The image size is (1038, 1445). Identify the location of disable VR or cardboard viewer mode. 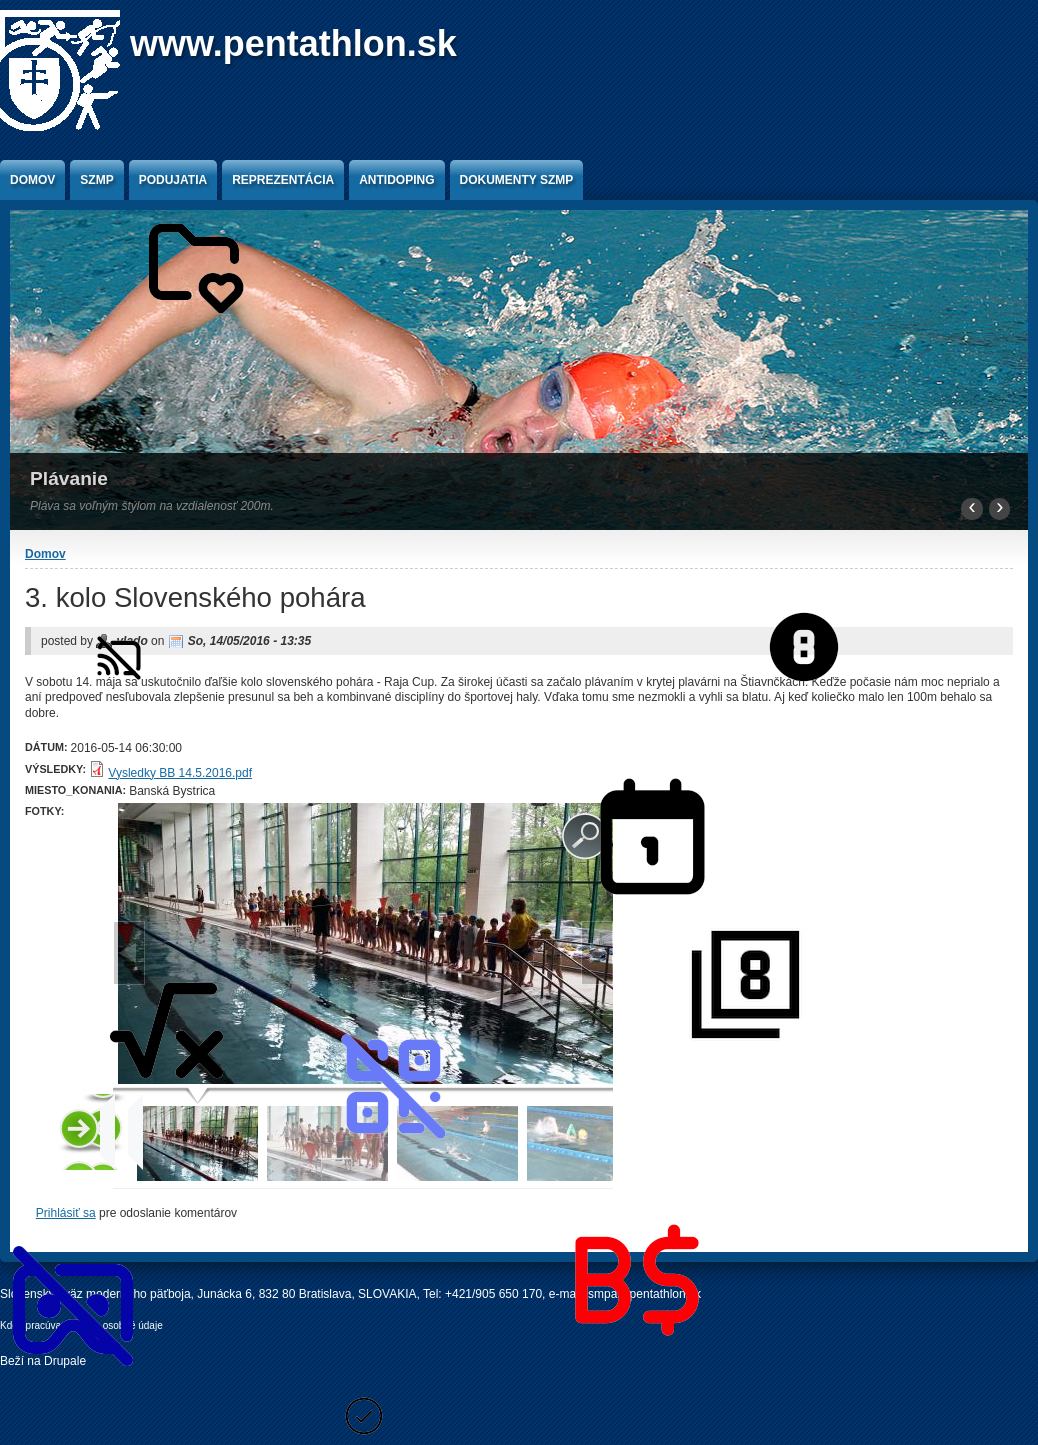
(73, 1306).